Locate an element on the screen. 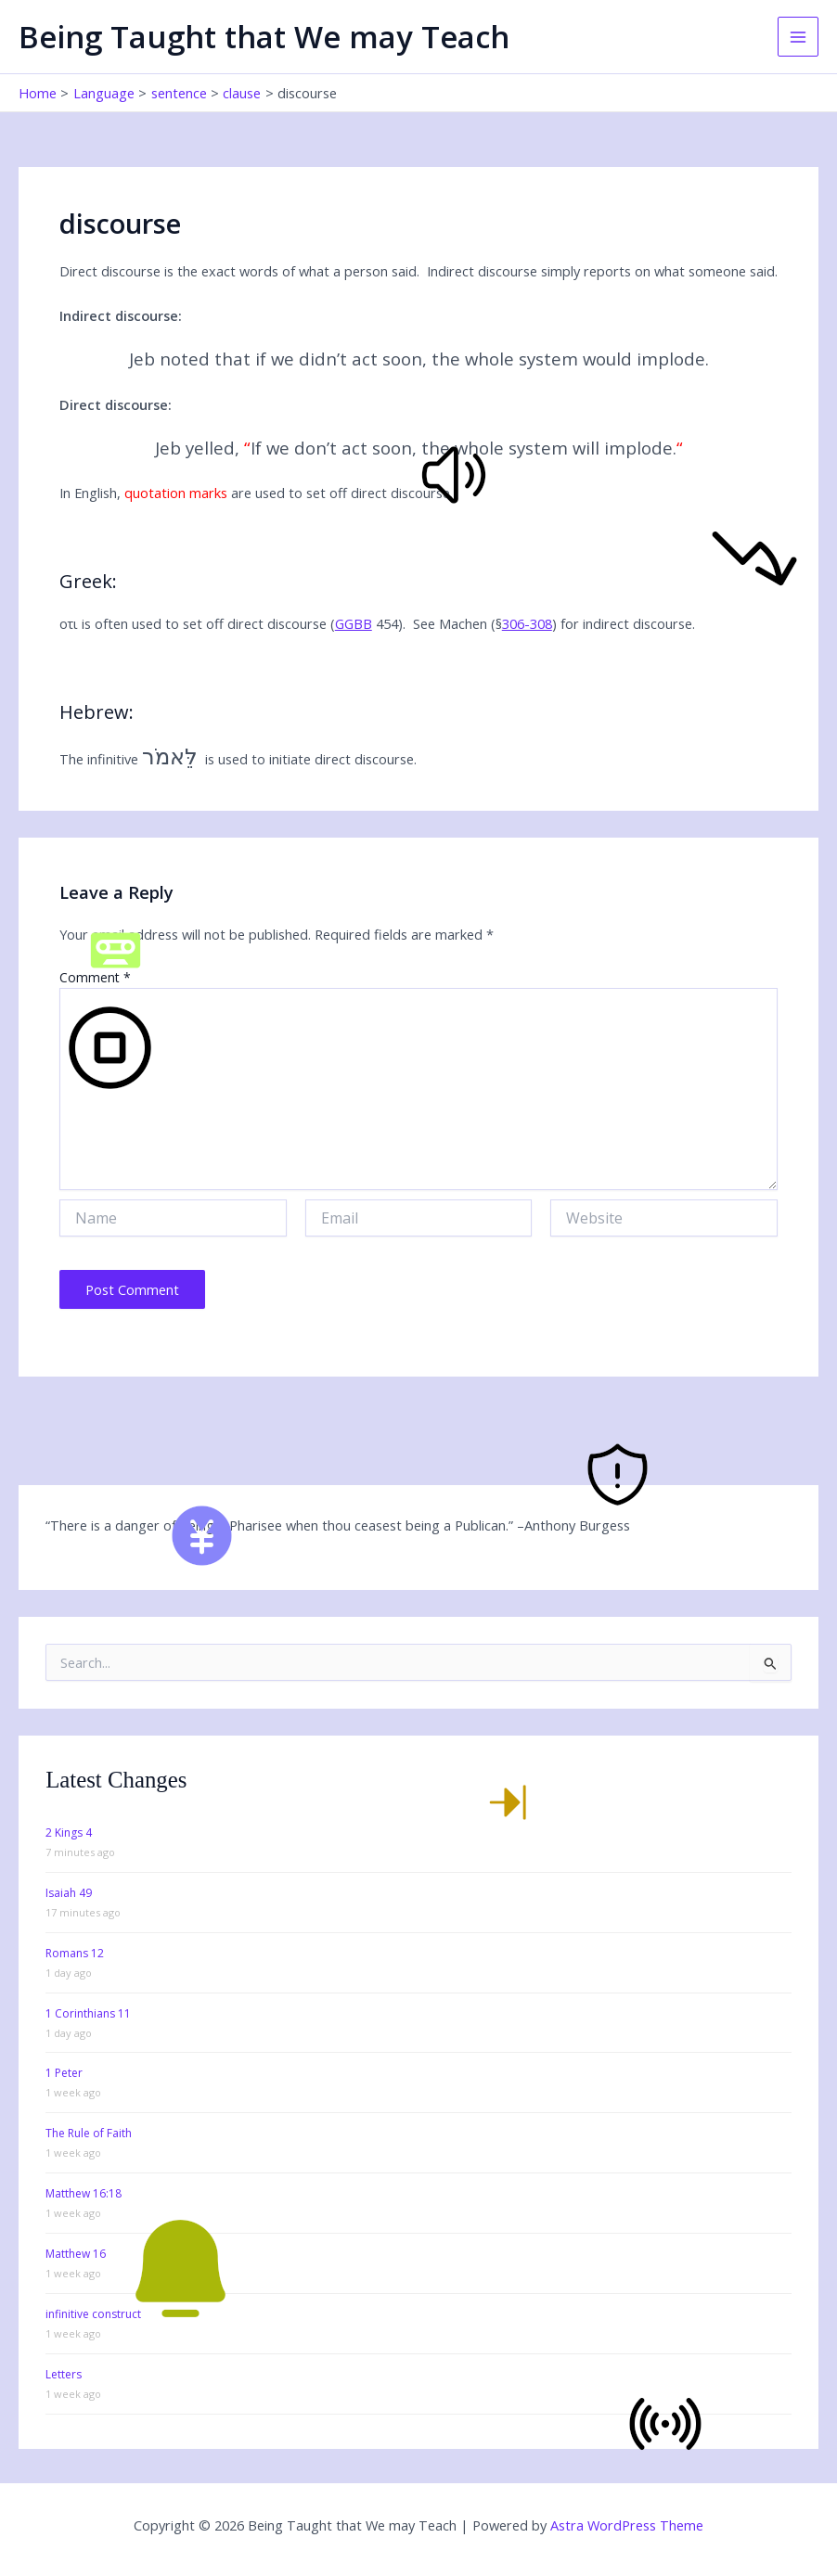  security warning or alert detected is located at coordinates (617, 1474).